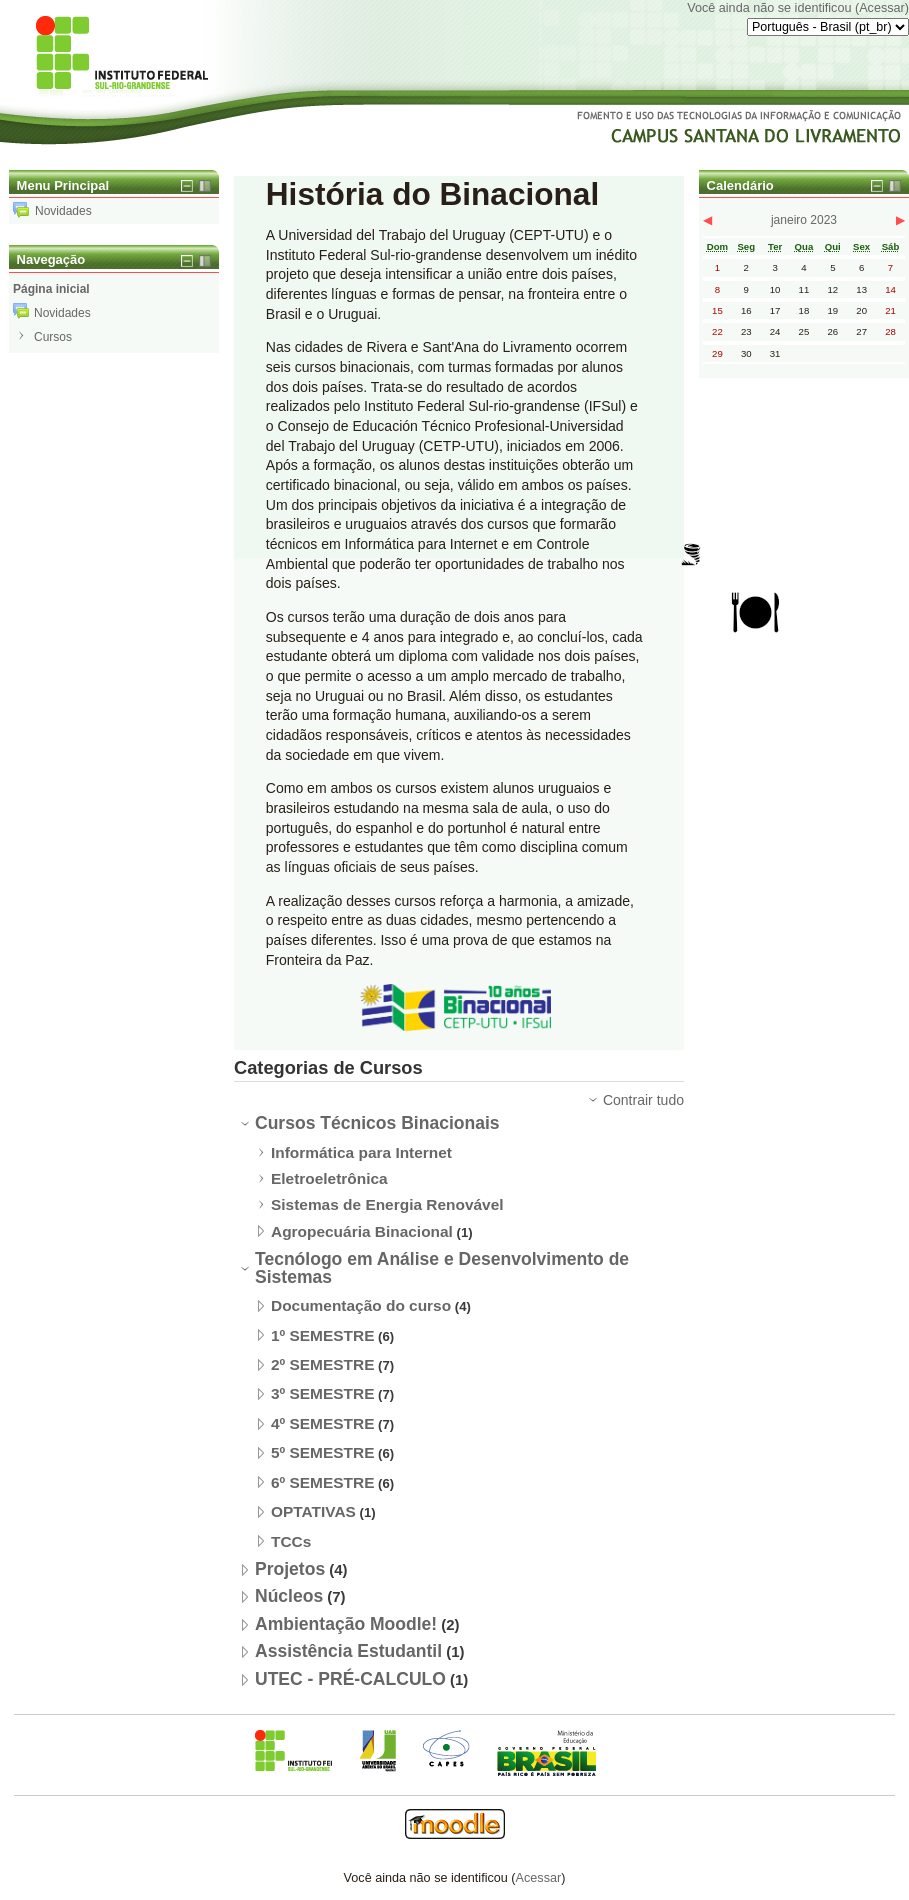 The width and height of the screenshot is (909, 1900). What do you see at coordinates (692, 554) in the screenshot?
I see `indicates severe weather alert or tornado warning` at bounding box center [692, 554].